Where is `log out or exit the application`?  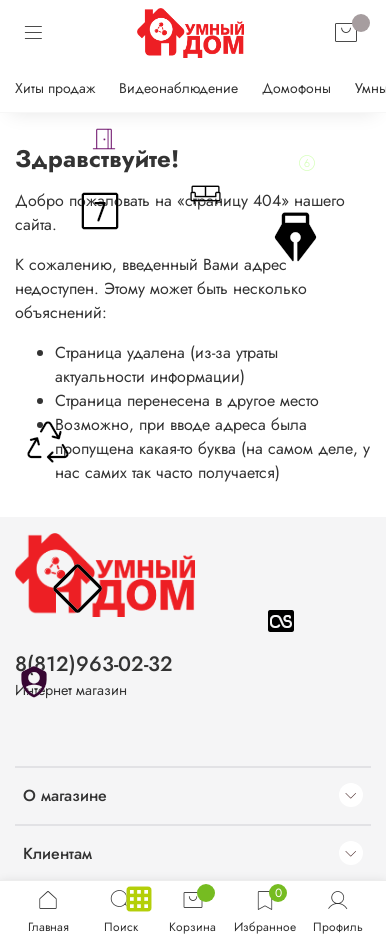 log out or exit the application is located at coordinates (104, 139).